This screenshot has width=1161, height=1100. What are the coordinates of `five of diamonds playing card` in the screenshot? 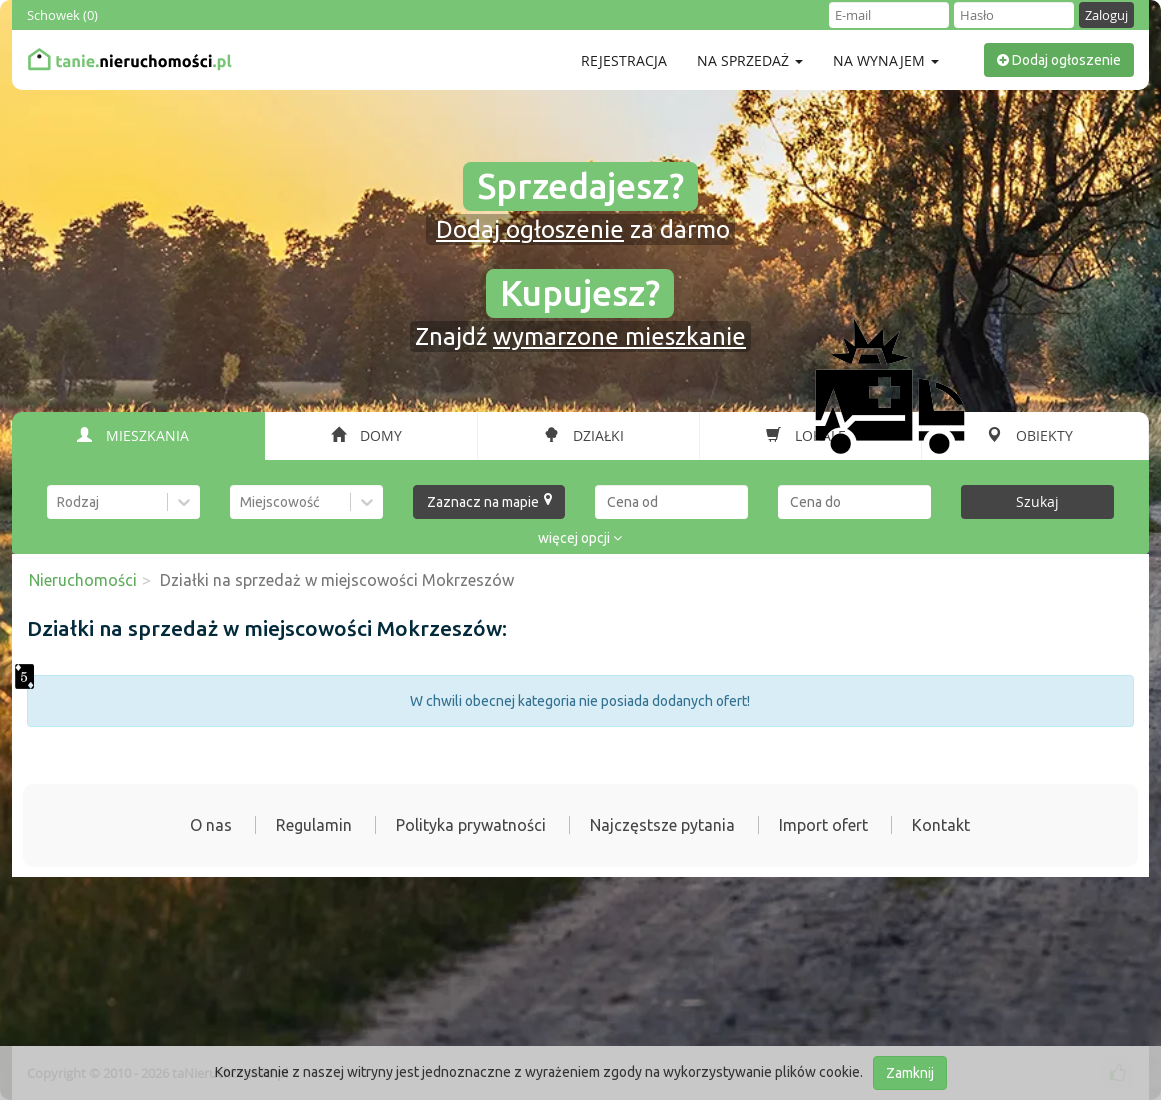 It's located at (24, 676).